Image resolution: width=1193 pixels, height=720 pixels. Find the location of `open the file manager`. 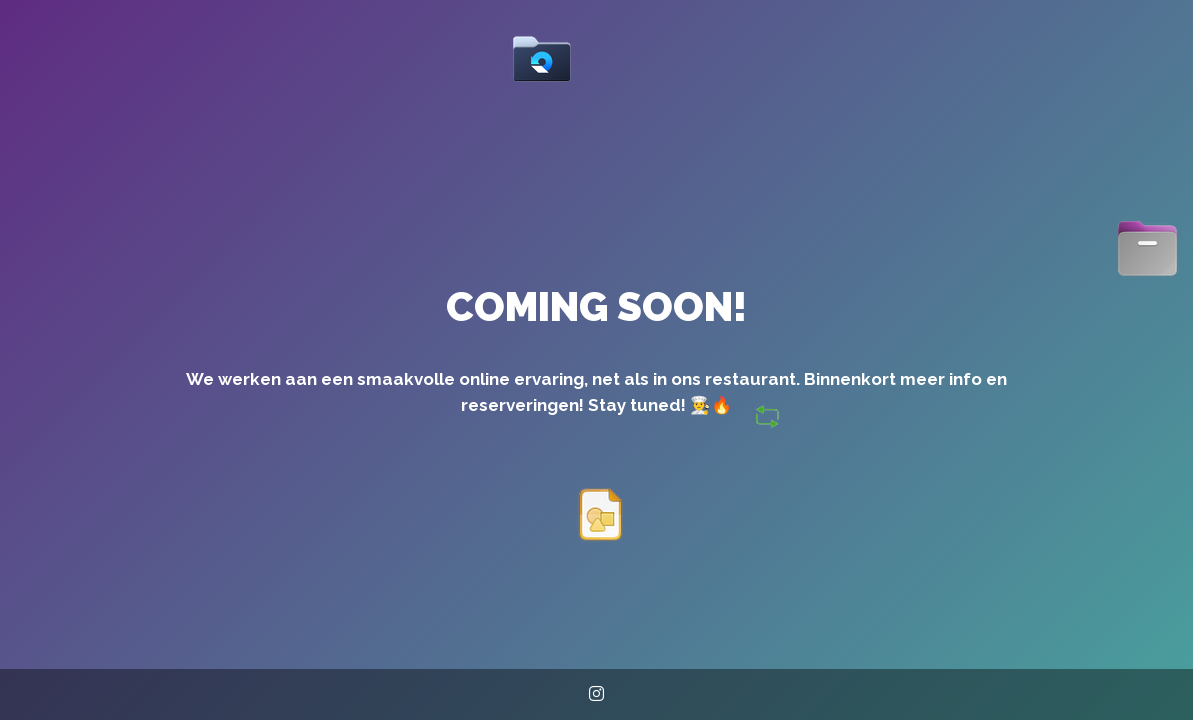

open the file manager is located at coordinates (1147, 248).